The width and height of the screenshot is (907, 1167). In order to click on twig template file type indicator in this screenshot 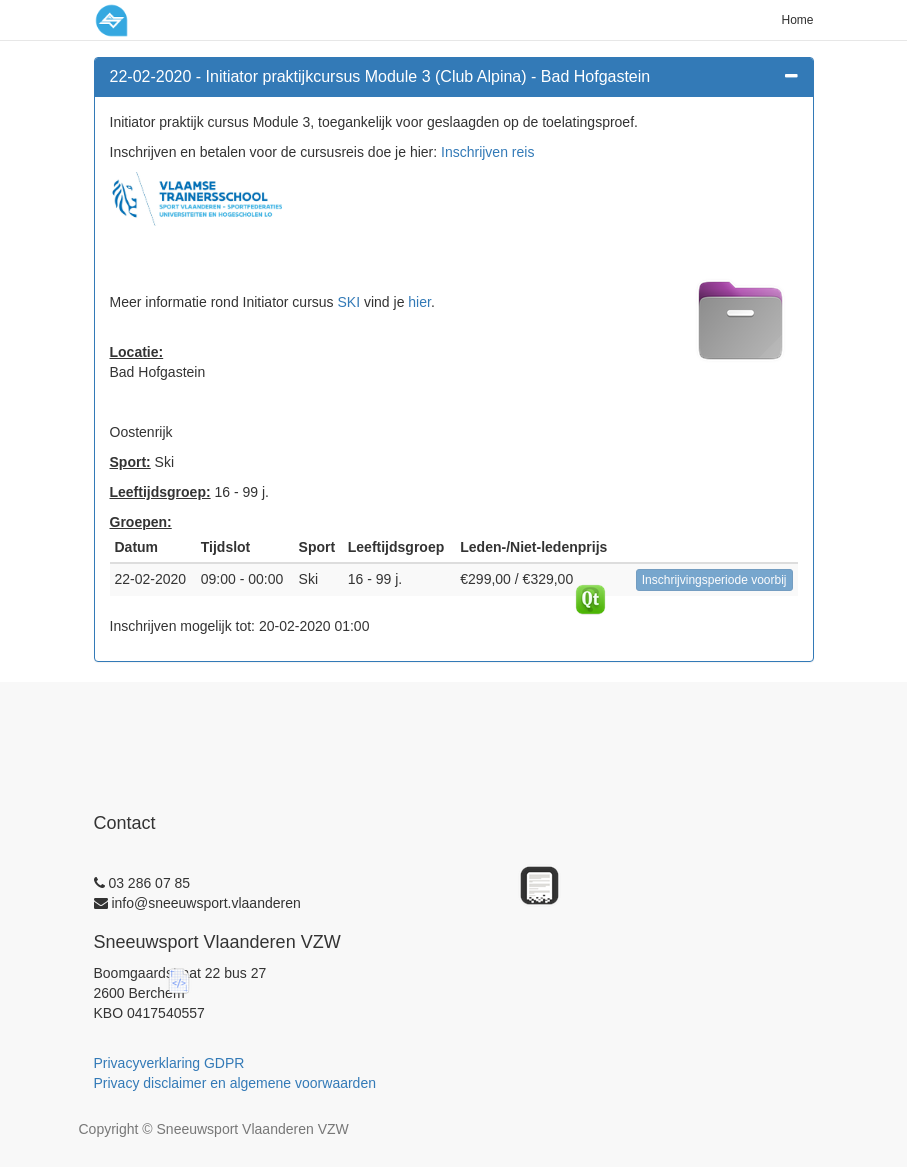, I will do `click(179, 981)`.